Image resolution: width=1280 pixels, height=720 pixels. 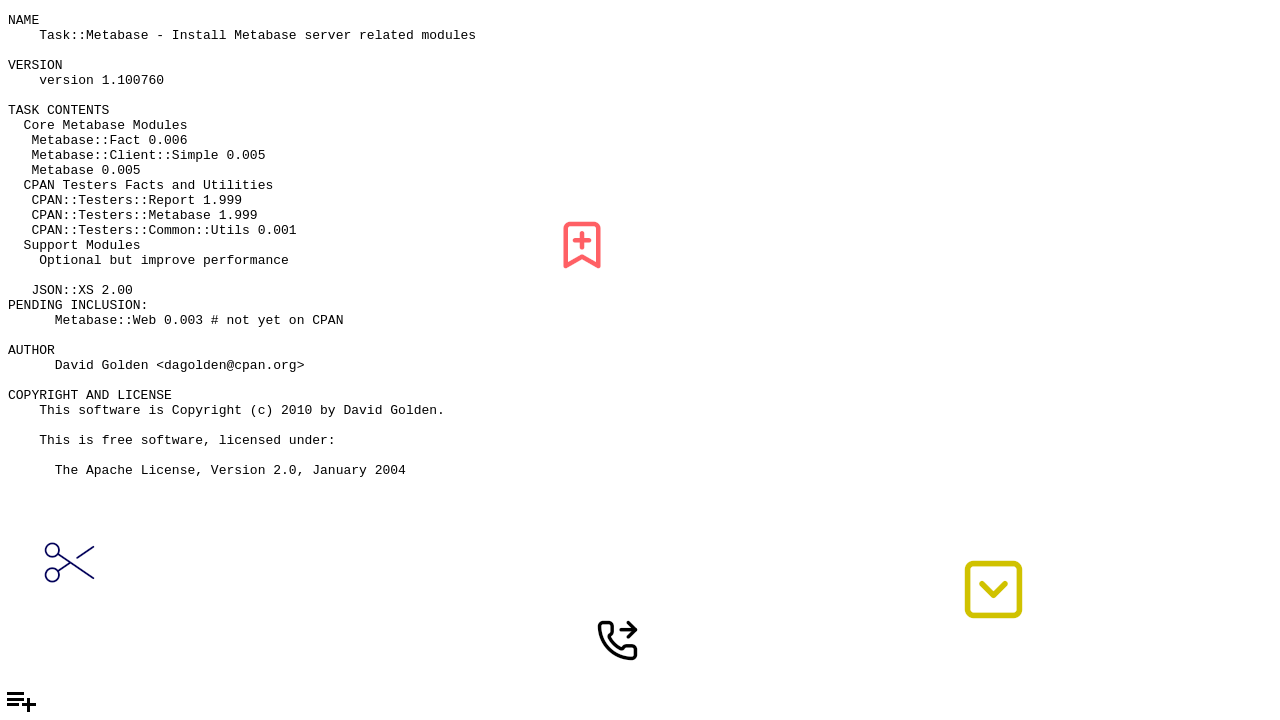 I want to click on forward a call to another number, so click(x=617, y=640).